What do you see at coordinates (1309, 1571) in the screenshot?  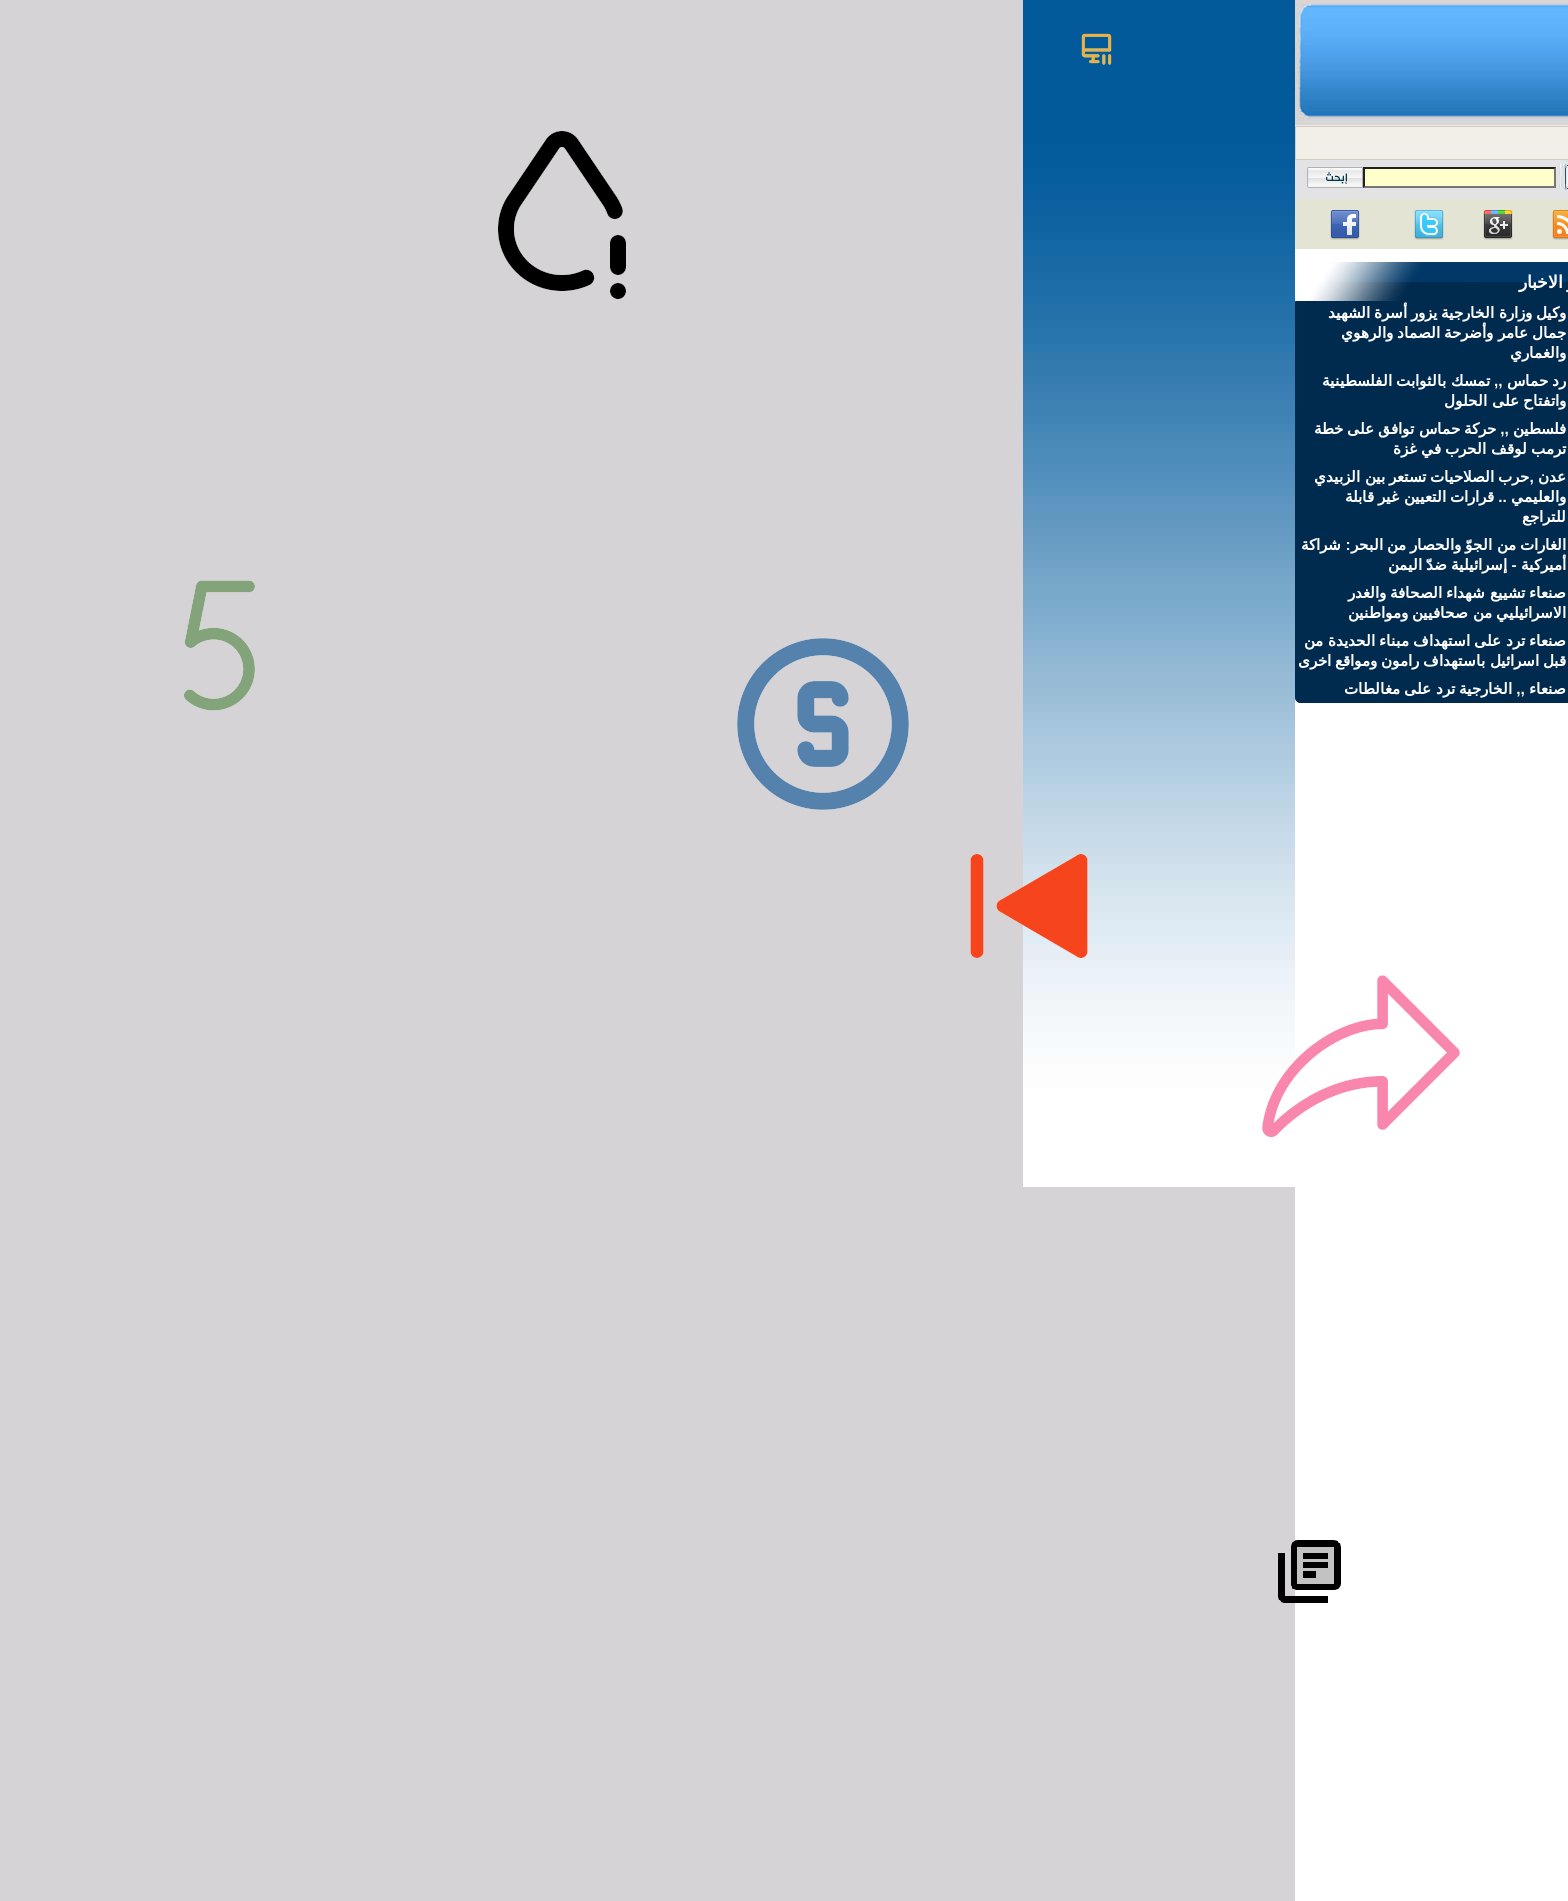 I see `access your library or reading list` at bounding box center [1309, 1571].